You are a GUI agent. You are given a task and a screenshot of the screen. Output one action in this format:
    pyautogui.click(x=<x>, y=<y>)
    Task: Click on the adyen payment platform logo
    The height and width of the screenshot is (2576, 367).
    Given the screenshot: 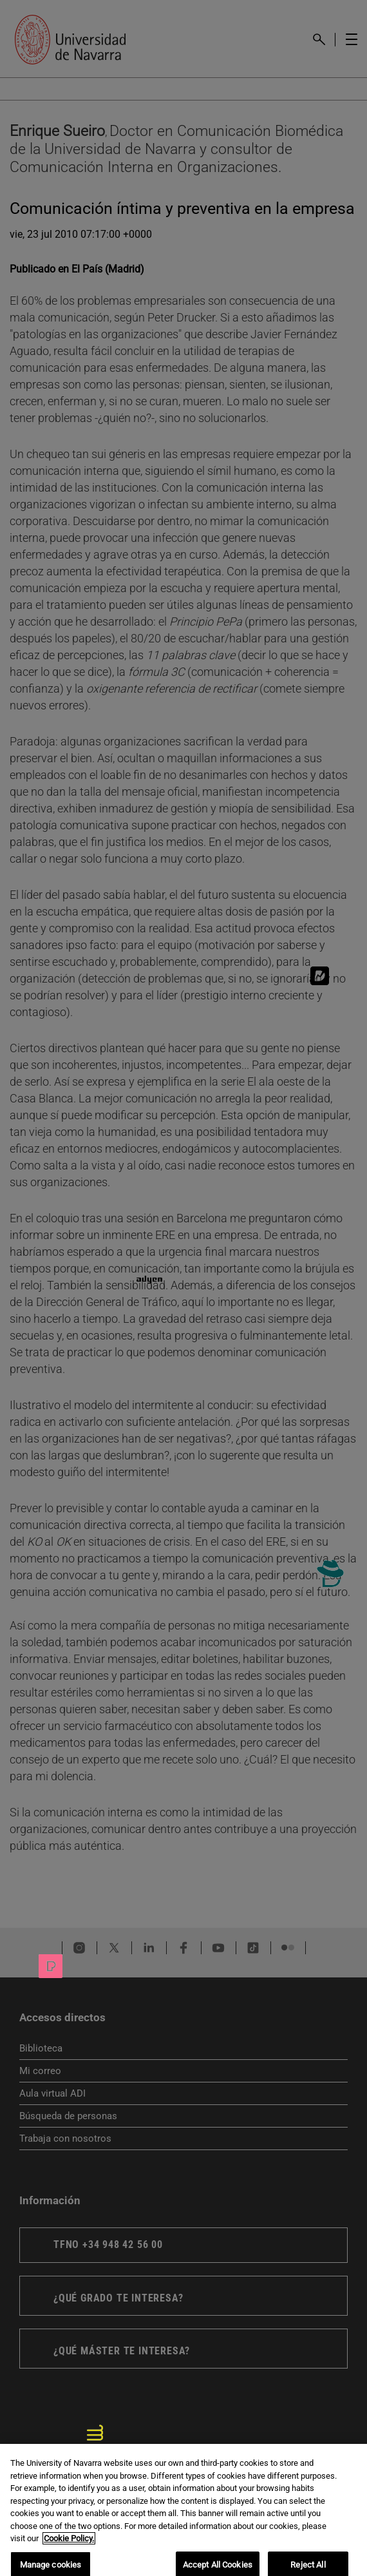 What is the action you would take?
    pyautogui.click(x=149, y=1280)
    